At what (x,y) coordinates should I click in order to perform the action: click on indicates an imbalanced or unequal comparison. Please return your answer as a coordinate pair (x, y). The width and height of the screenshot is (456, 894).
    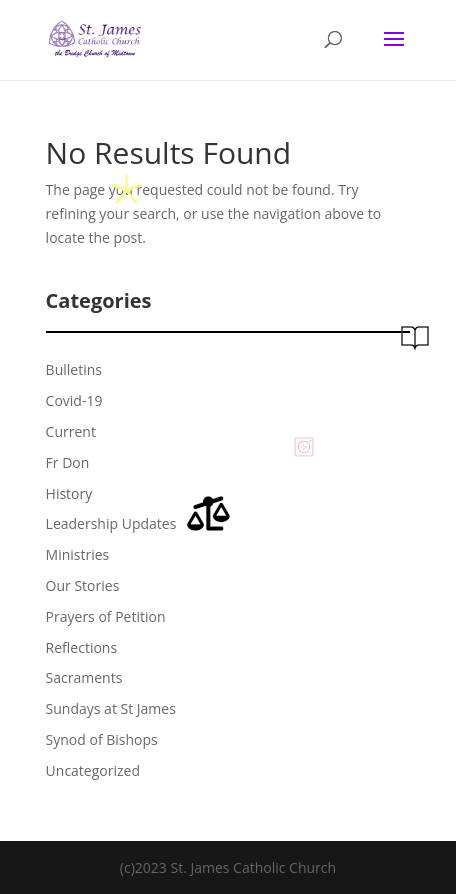
    Looking at the image, I should click on (208, 513).